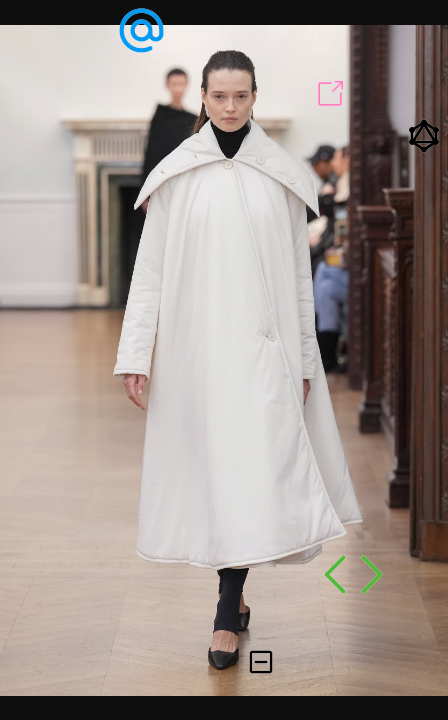 The height and width of the screenshot is (720, 448). What do you see at coordinates (424, 136) in the screenshot?
I see `indicates GraphQL API integration` at bounding box center [424, 136].